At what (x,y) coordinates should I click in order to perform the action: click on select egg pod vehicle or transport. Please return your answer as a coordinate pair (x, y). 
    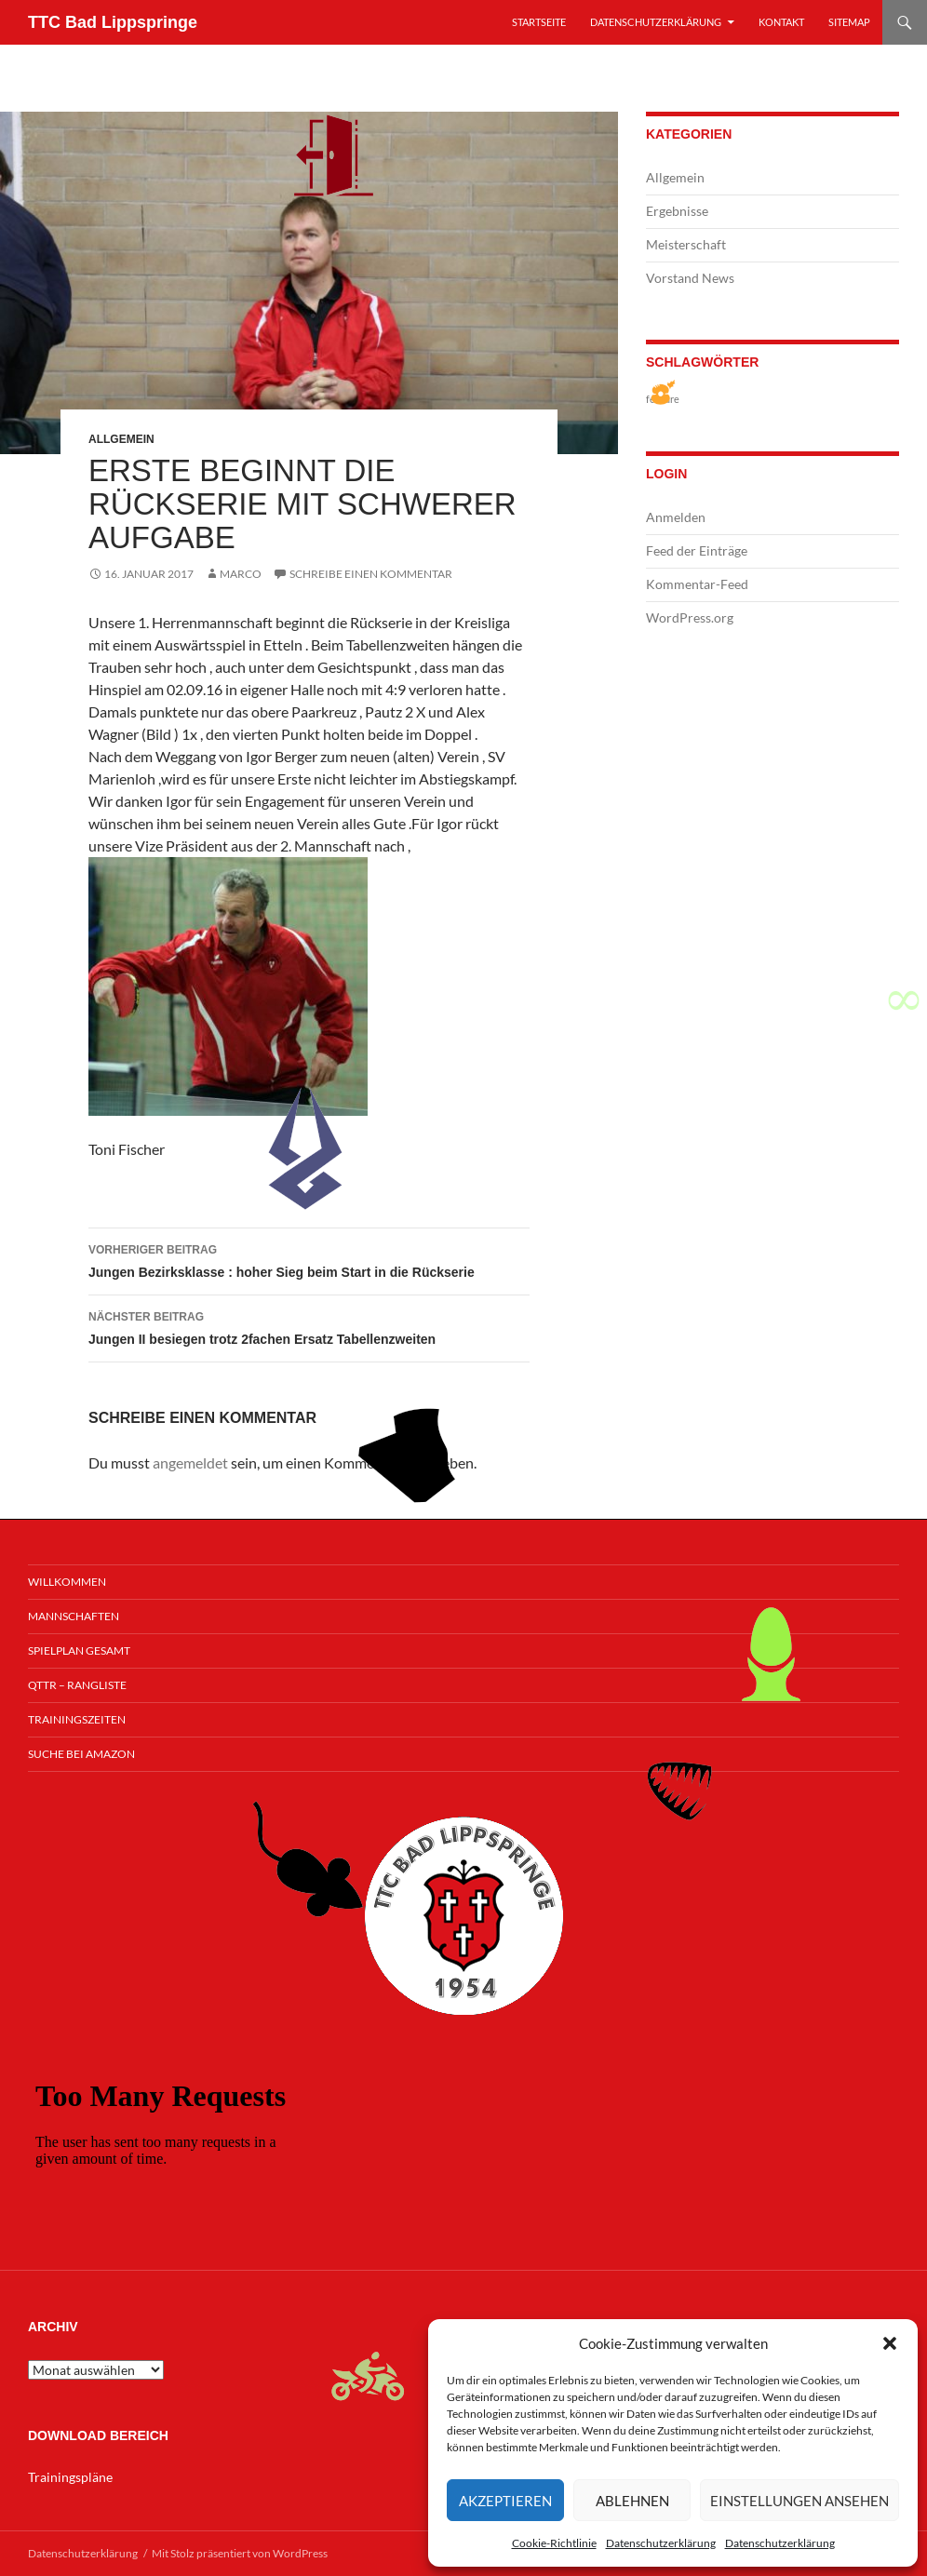
    Looking at the image, I should click on (771, 1654).